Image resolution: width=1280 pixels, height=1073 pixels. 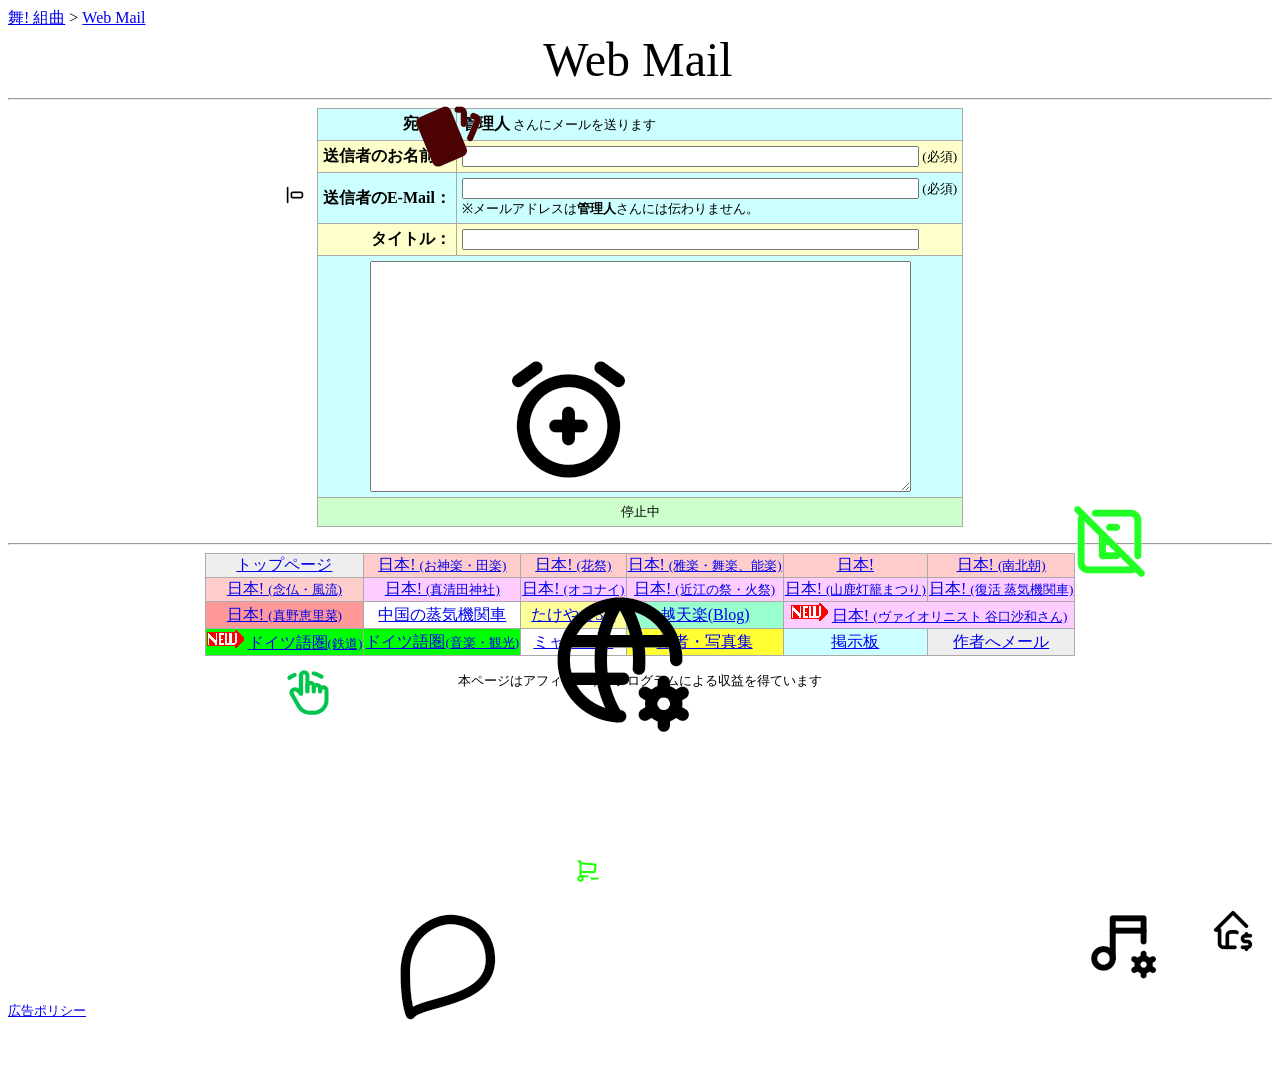 I want to click on add a new alarm, so click(x=568, y=419).